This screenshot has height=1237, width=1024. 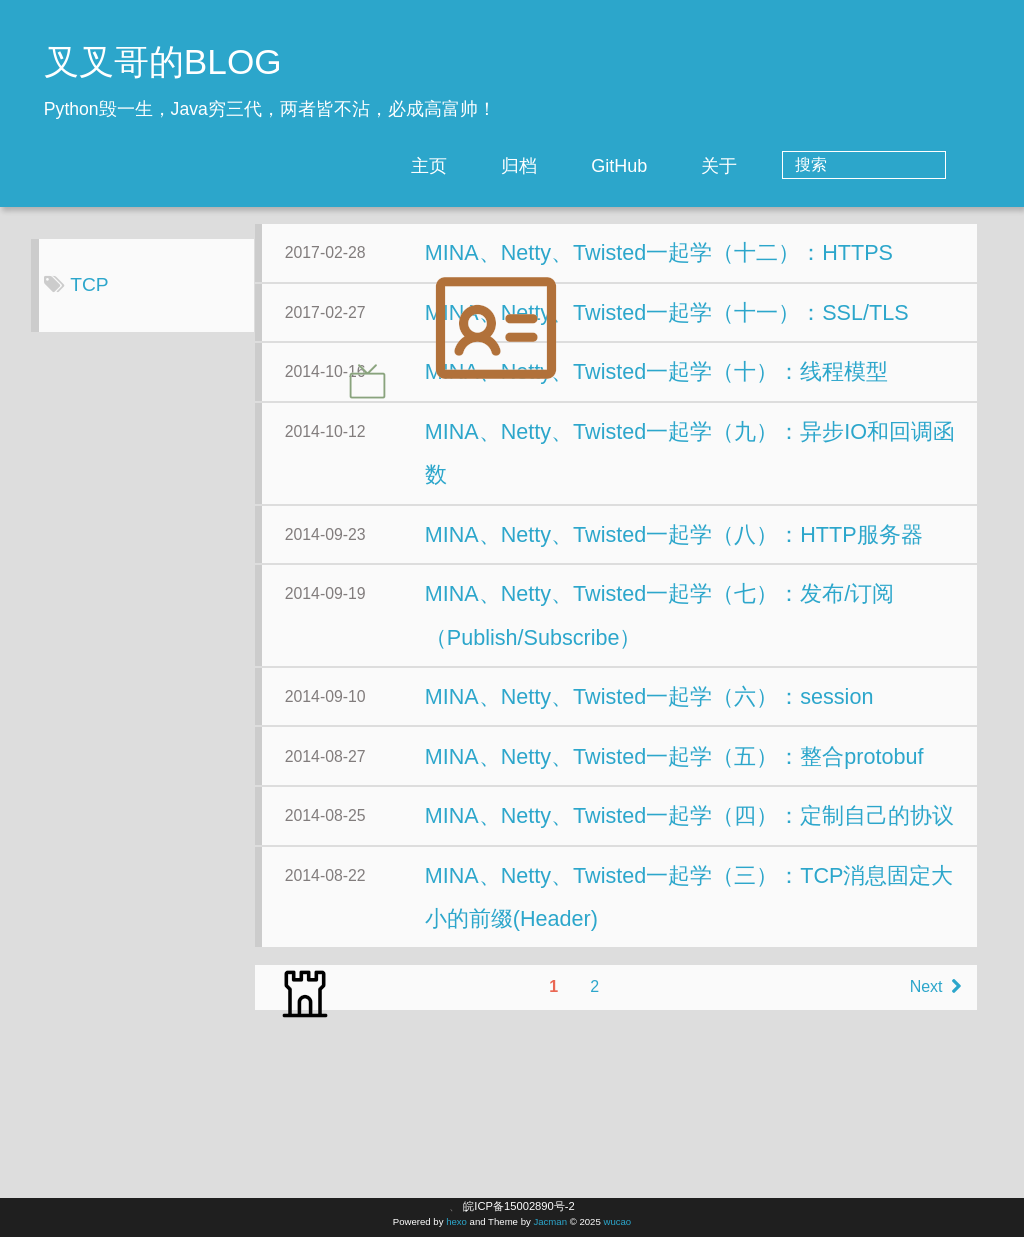 What do you see at coordinates (305, 993) in the screenshot?
I see `access castle or fortress-themed content` at bounding box center [305, 993].